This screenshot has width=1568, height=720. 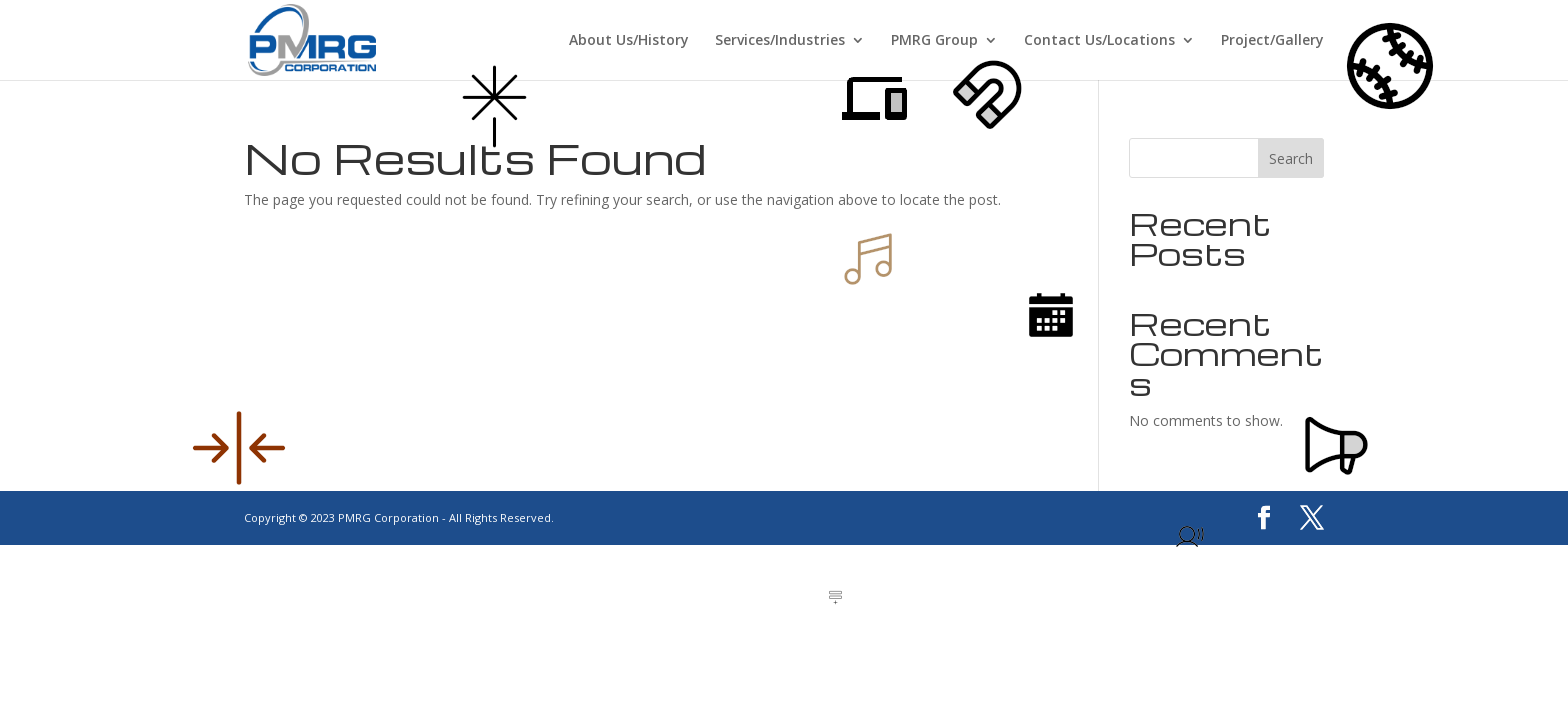 What do you see at coordinates (1390, 66) in the screenshot?
I see `view baseball scores or stats` at bounding box center [1390, 66].